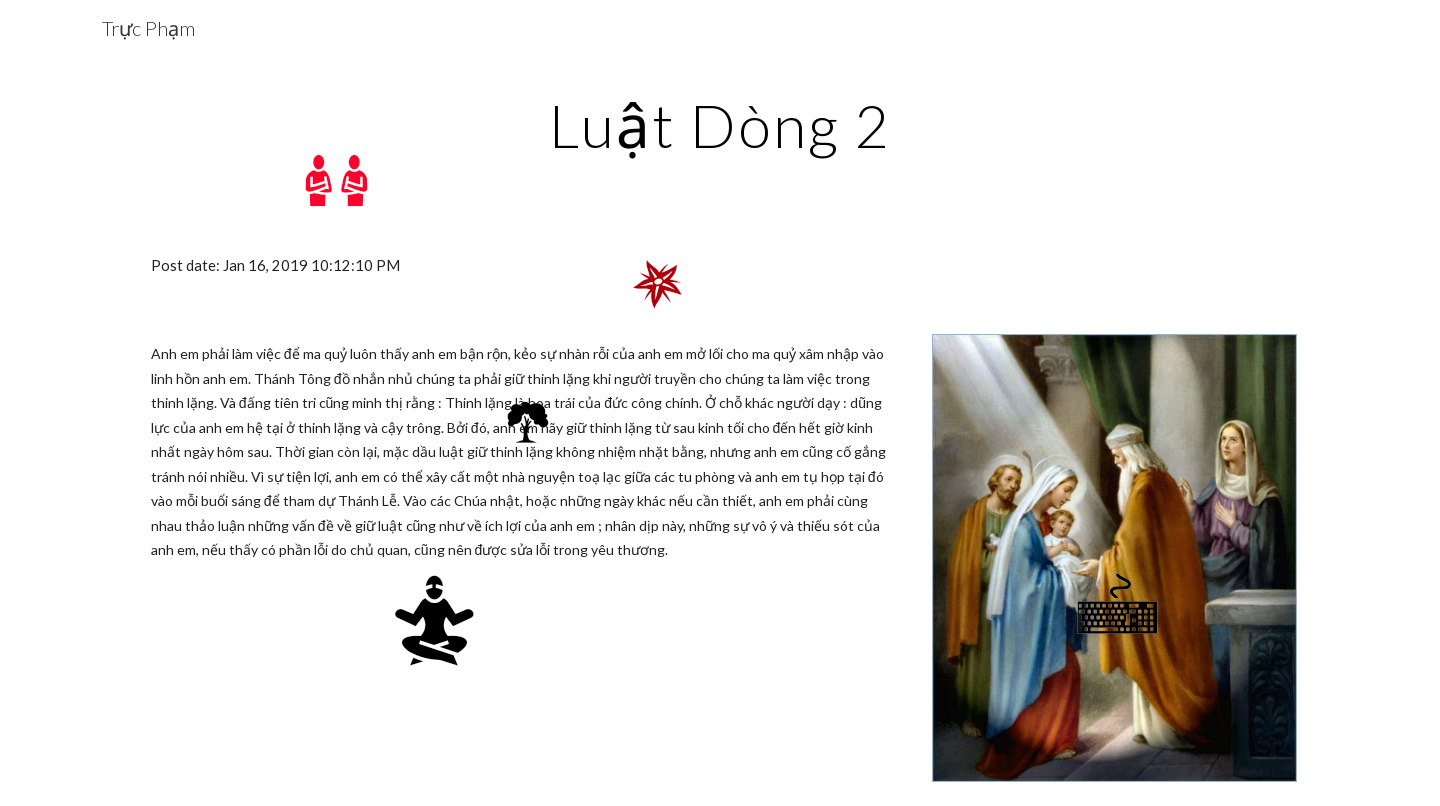 This screenshot has height=806, width=1440. I want to click on open on-screen keyboard, so click(1117, 617).